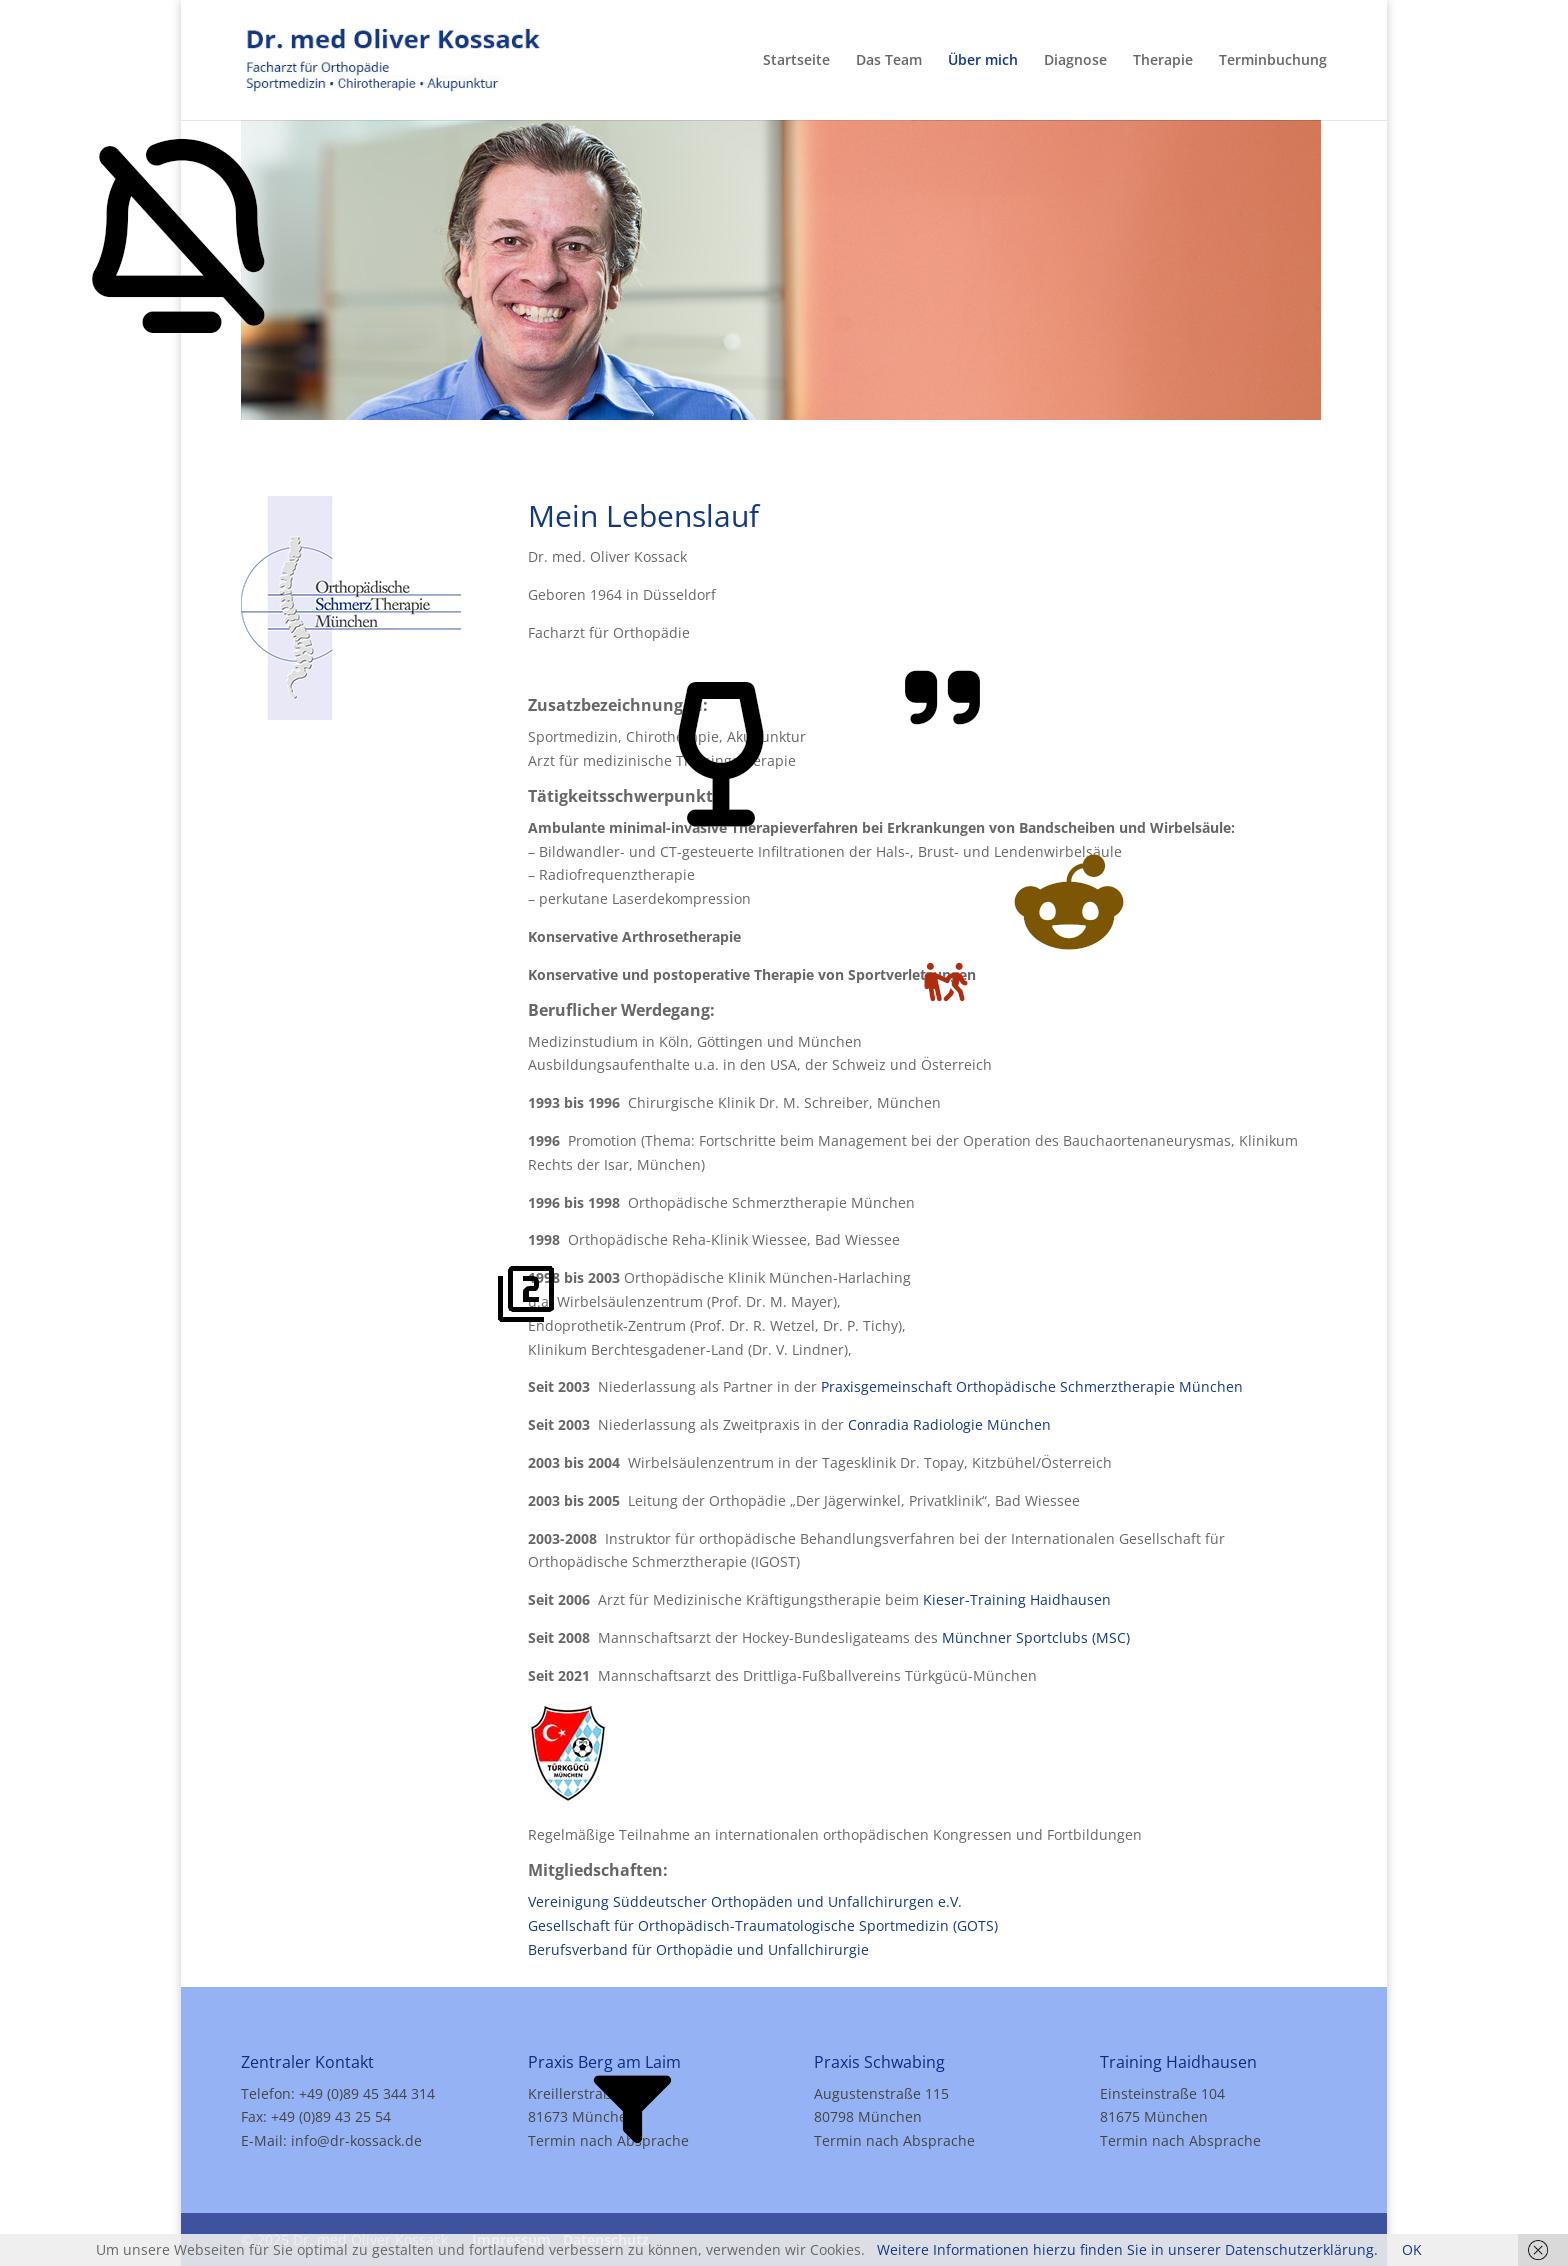 This screenshot has width=1568, height=2266. What do you see at coordinates (526, 1294) in the screenshot?
I see `indicates second item in a layered stack or sequence` at bounding box center [526, 1294].